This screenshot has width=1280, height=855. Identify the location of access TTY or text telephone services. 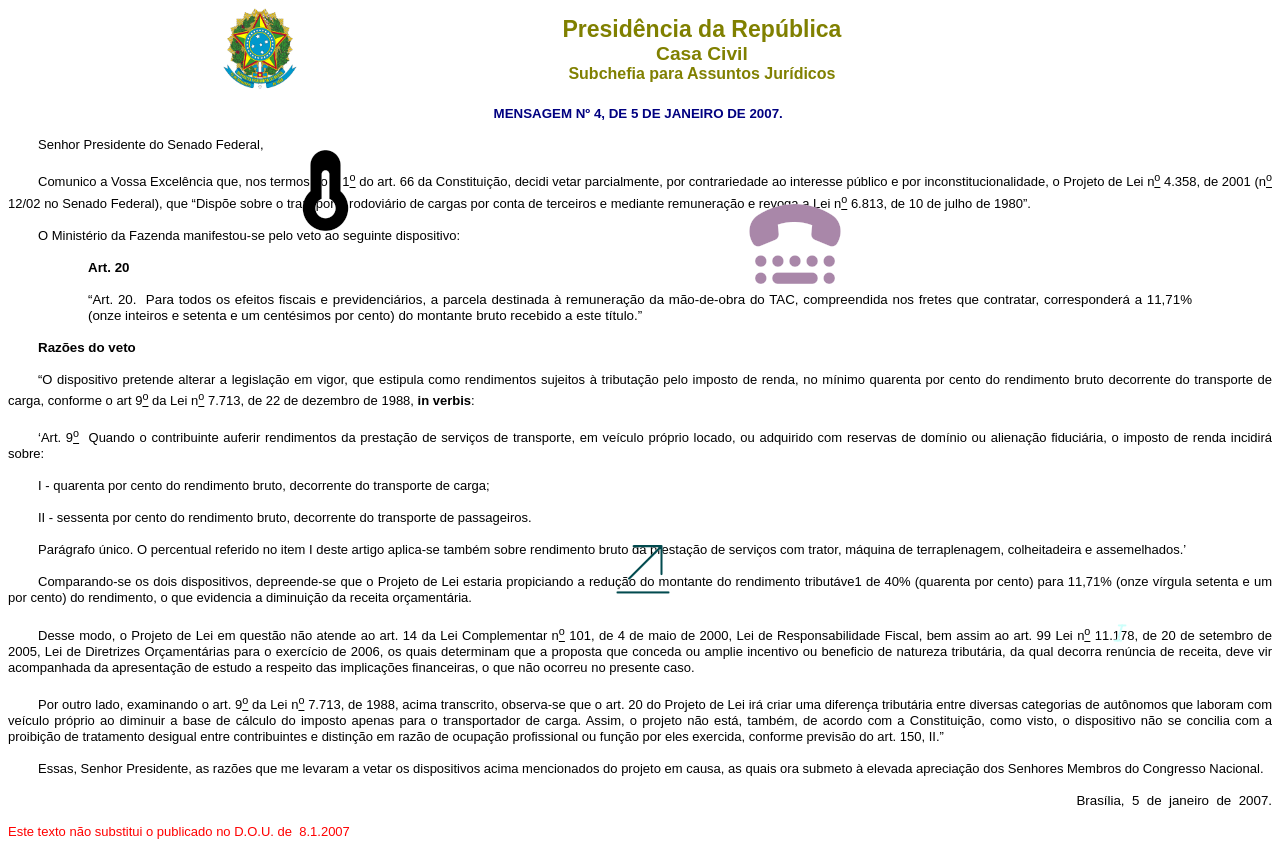
(795, 244).